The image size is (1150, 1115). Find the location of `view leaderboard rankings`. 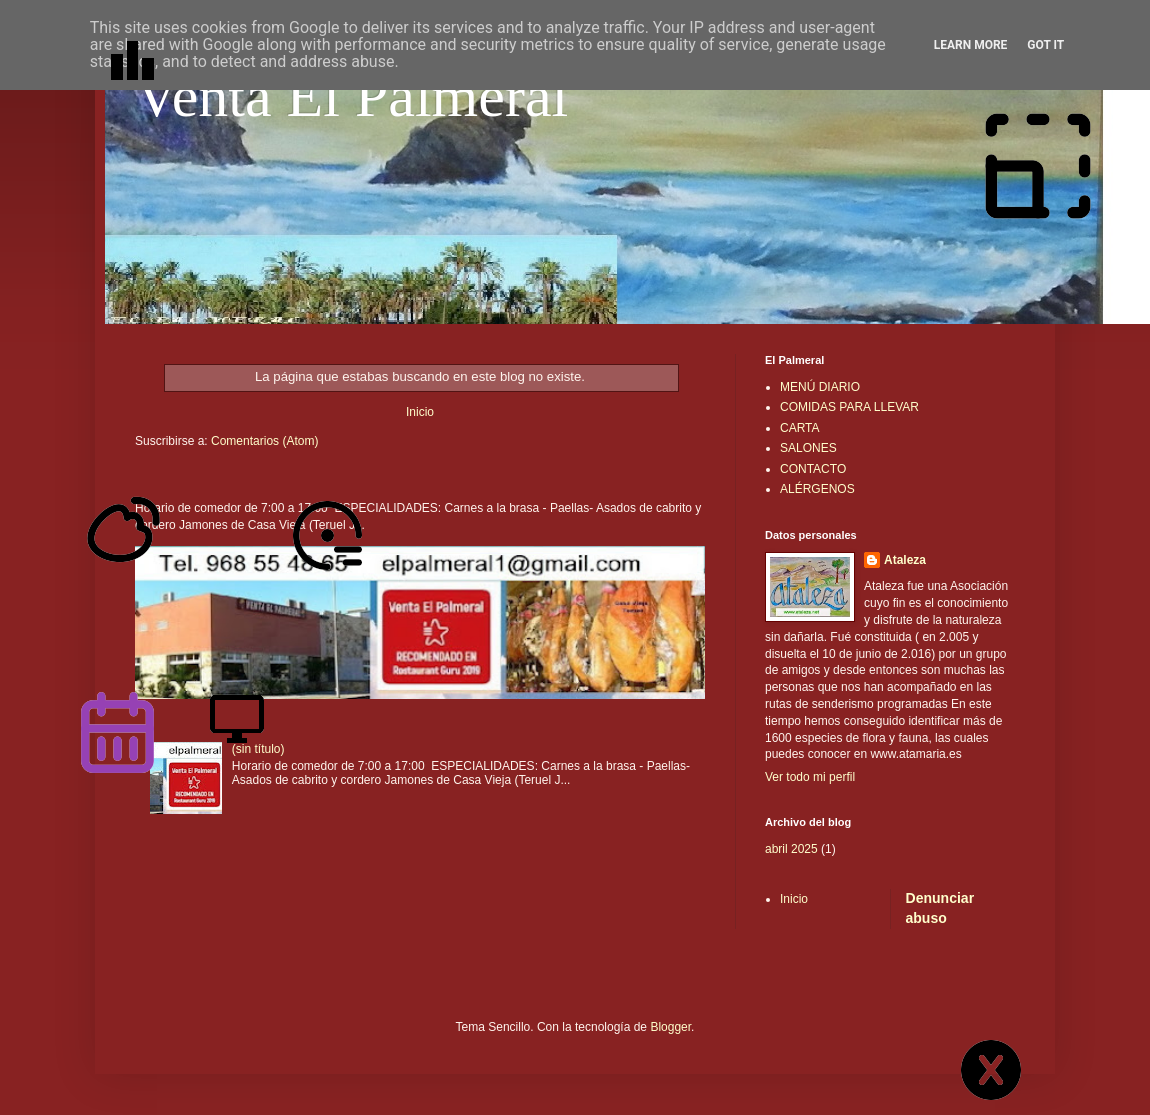

view leaderboard rankings is located at coordinates (132, 60).